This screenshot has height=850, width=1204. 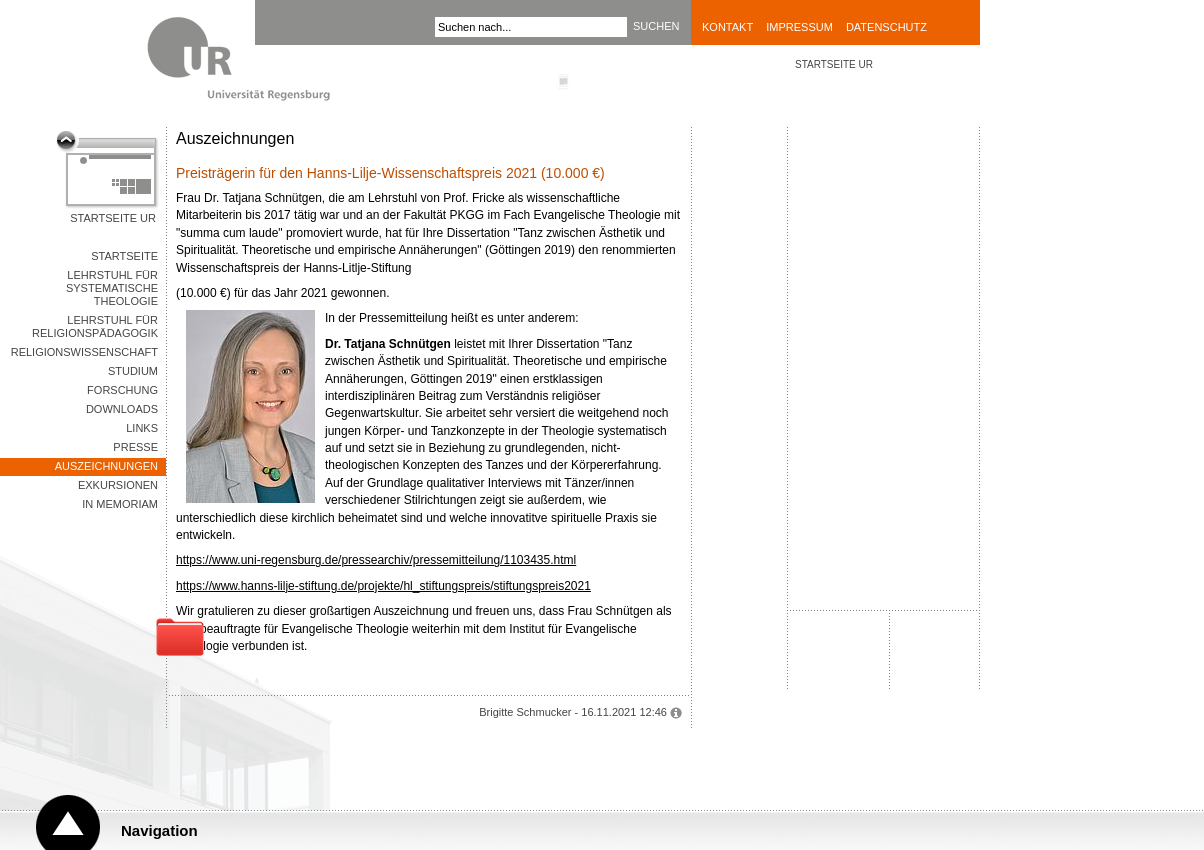 What do you see at coordinates (563, 81) in the screenshot?
I see `indicates a file or folder contains documents` at bounding box center [563, 81].